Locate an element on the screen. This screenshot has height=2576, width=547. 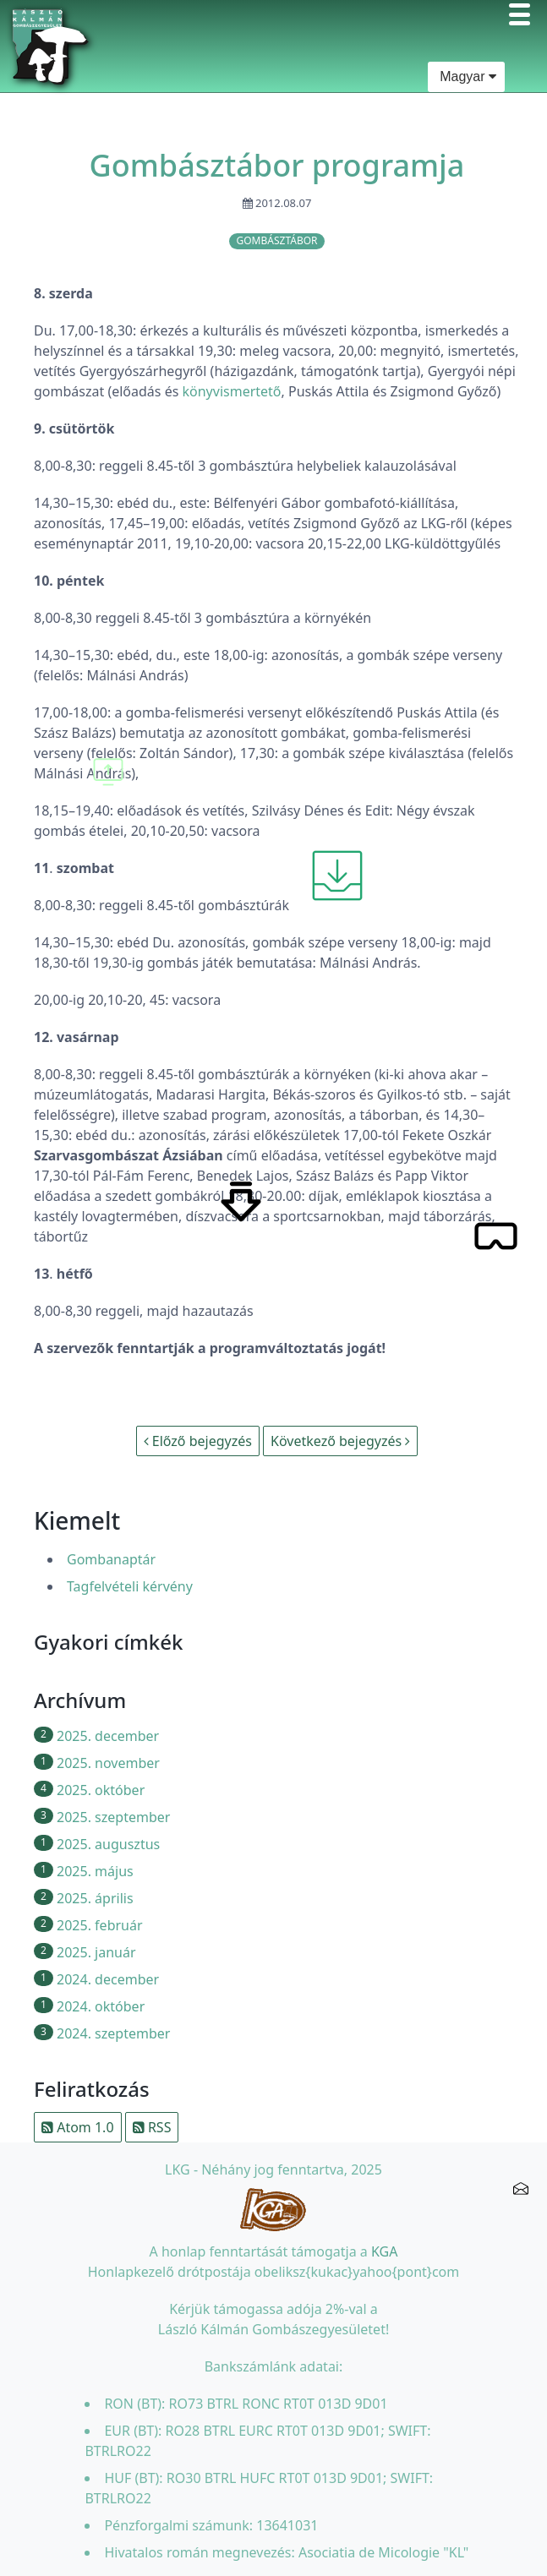
download file or content is located at coordinates (241, 1200).